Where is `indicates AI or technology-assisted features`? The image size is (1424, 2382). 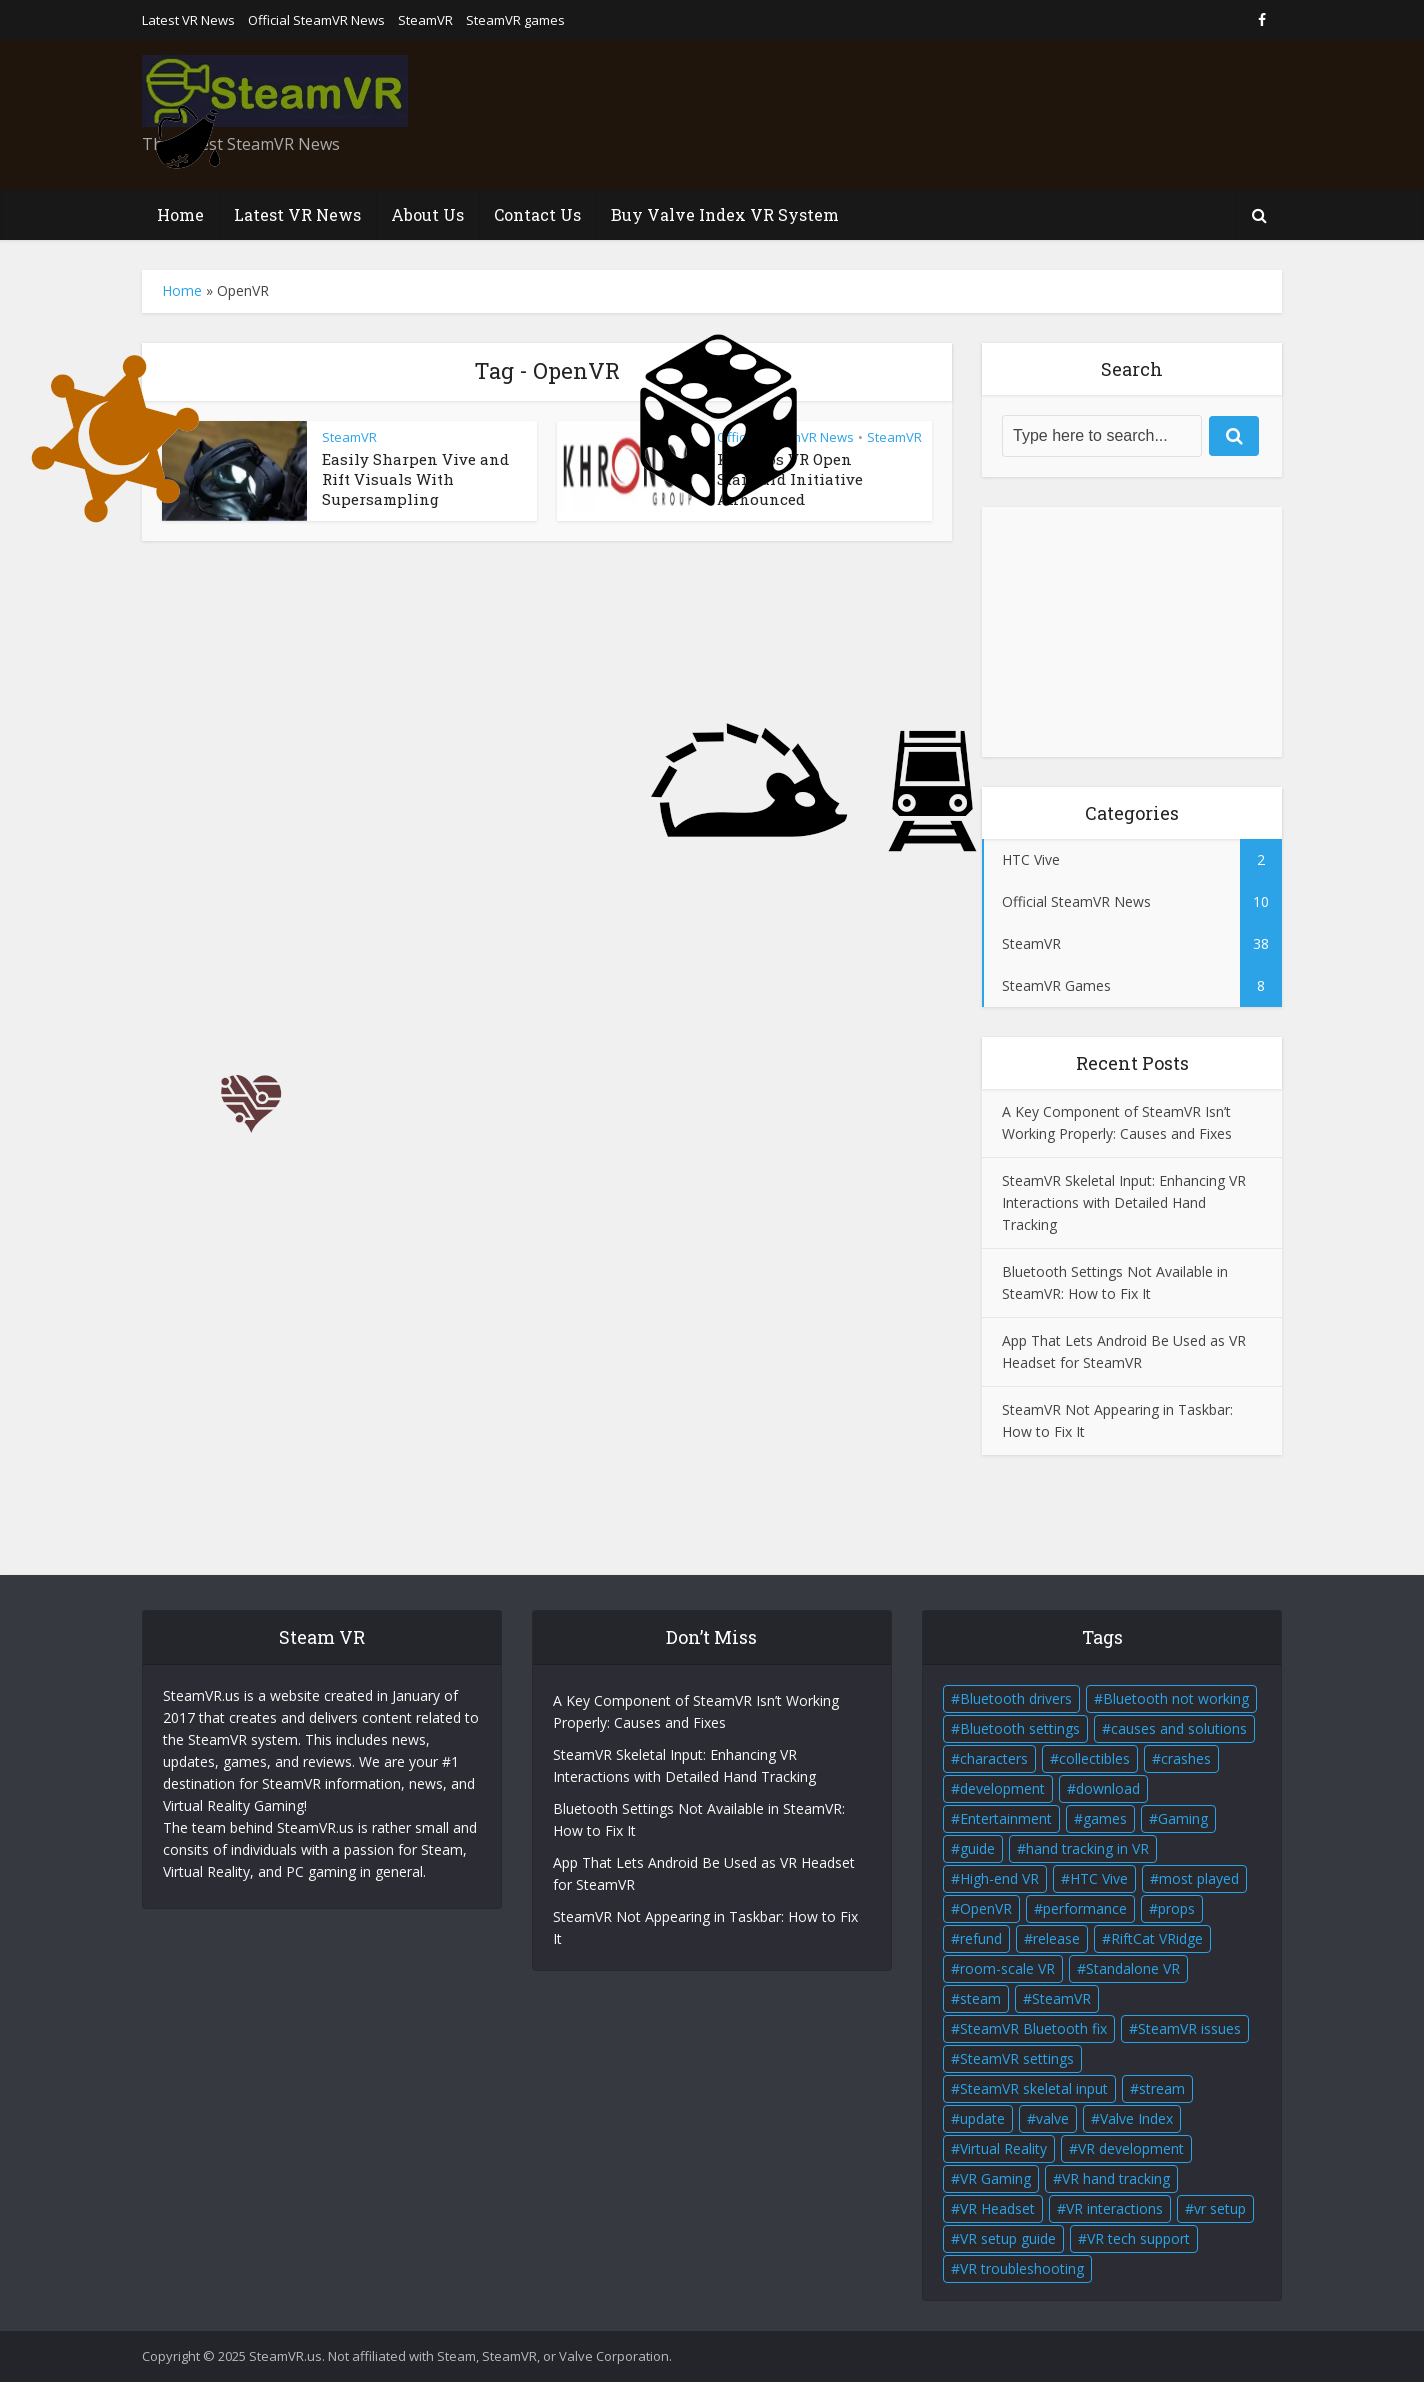
indicates AI or technology-assisted features is located at coordinates (251, 1104).